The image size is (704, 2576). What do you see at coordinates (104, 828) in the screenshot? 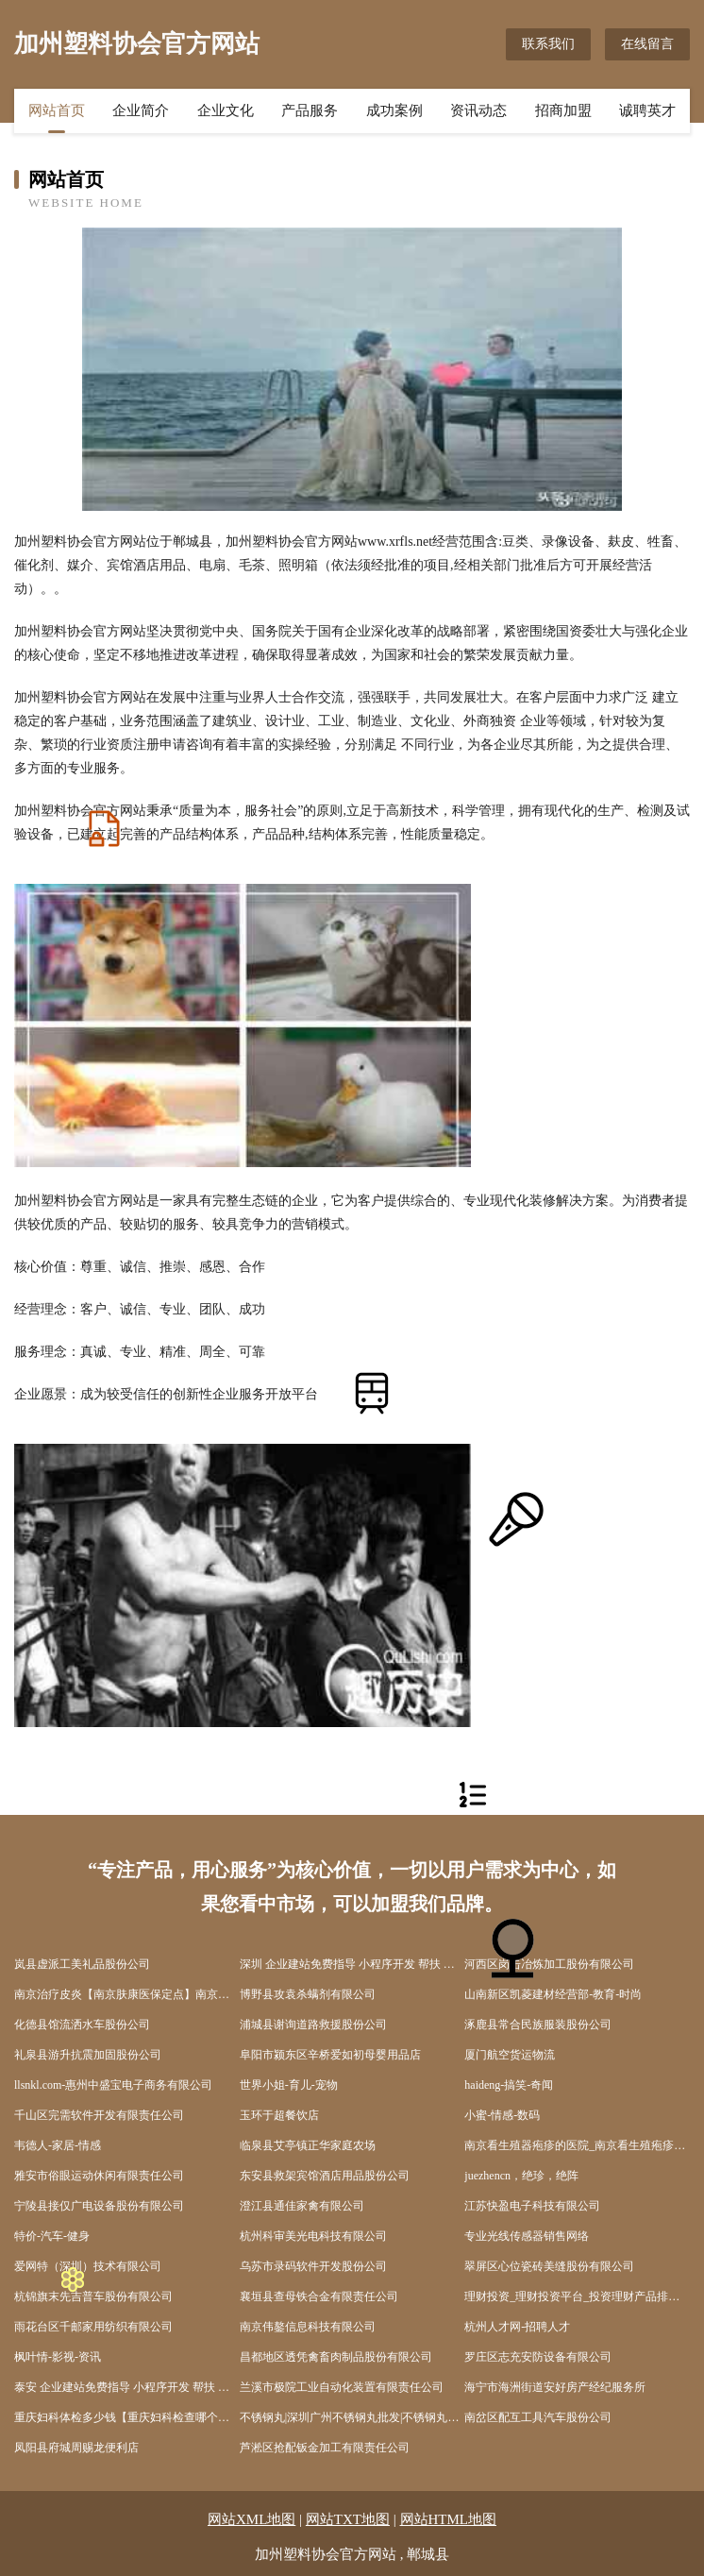
I see `a locked or encrypted file` at bounding box center [104, 828].